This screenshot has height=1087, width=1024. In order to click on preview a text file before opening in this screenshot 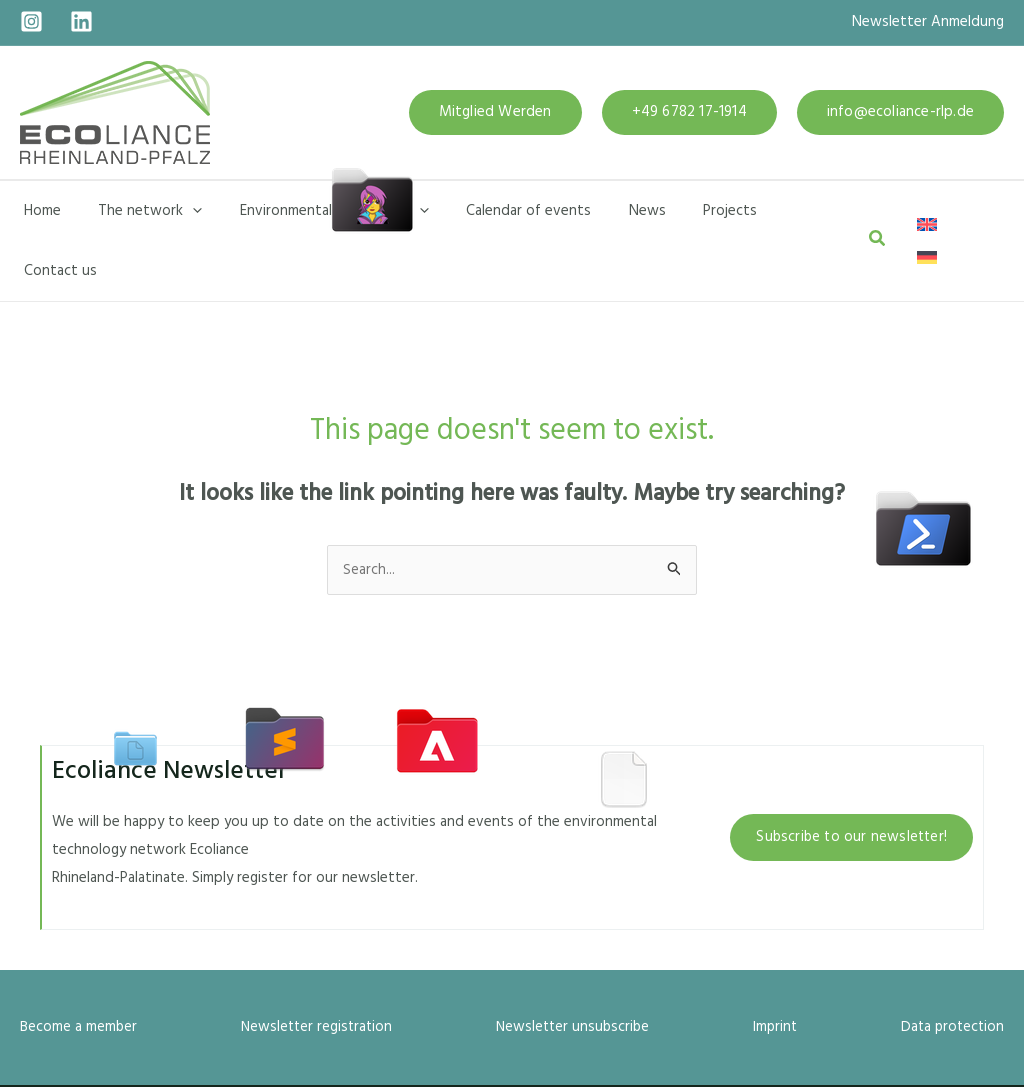, I will do `click(624, 779)`.